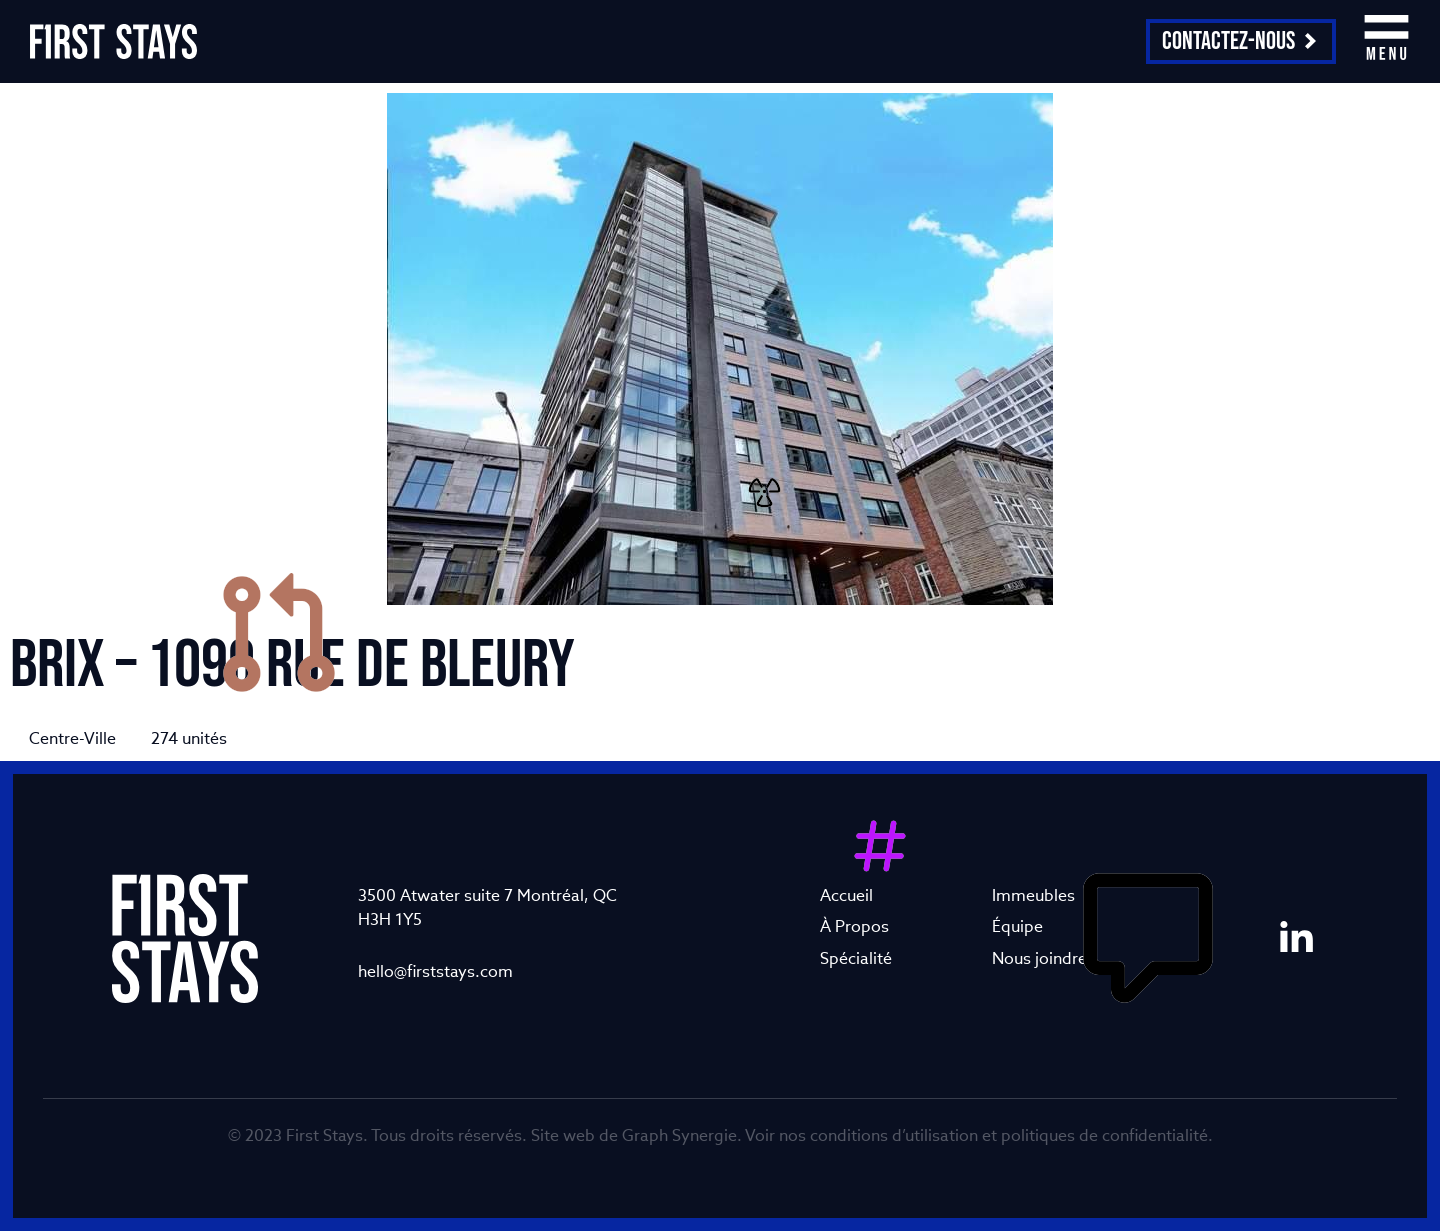  Describe the element at coordinates (277, 634) in the screenshot. I see `create or view a git pull request` at that location.